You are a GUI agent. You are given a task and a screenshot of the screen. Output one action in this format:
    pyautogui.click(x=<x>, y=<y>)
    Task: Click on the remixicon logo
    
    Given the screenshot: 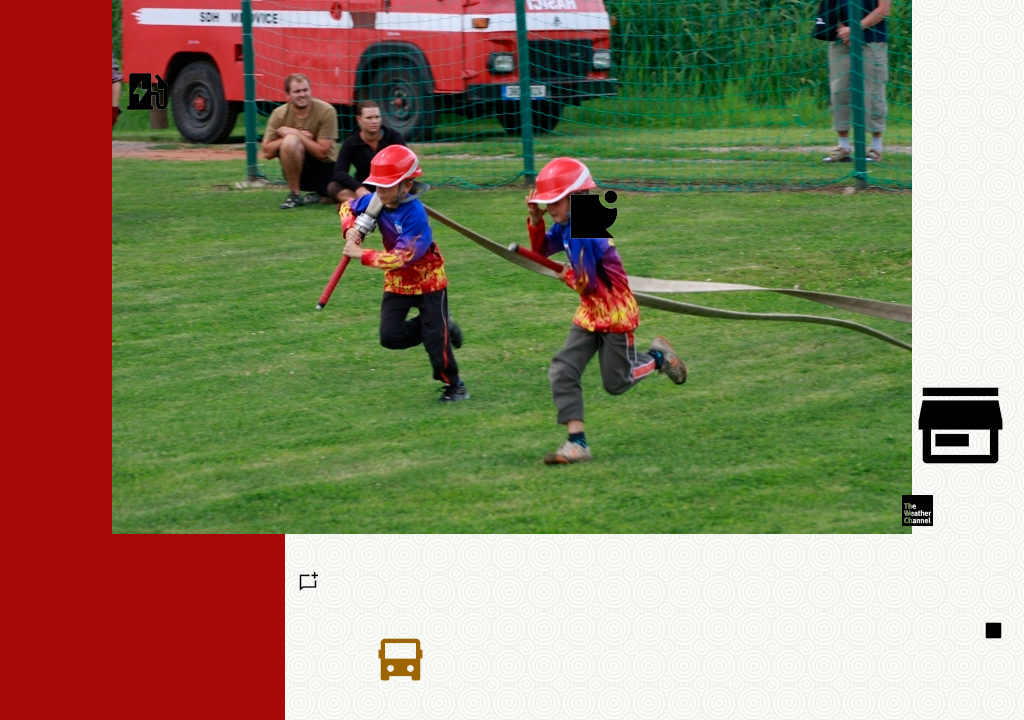 What is the action you would take?
    pyautogui.click(x=594, y=215)
    